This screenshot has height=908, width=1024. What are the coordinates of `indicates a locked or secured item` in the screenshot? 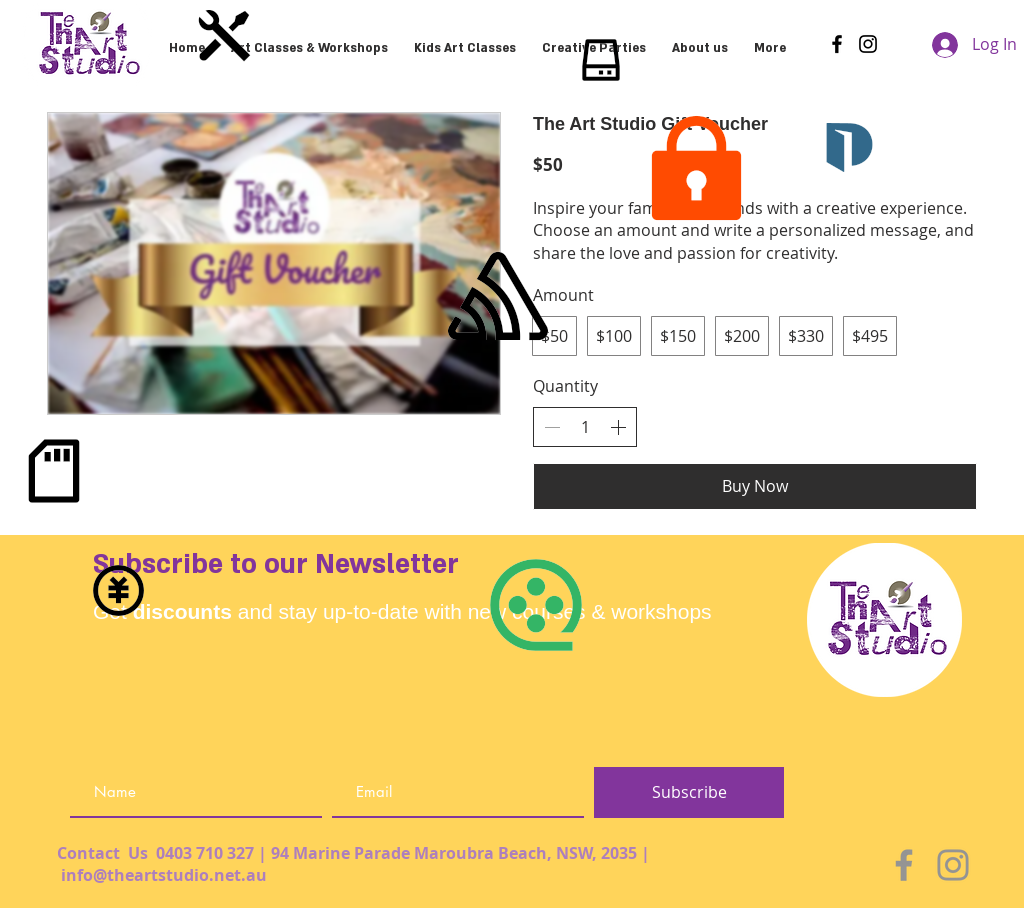 It's located at (696, 170).